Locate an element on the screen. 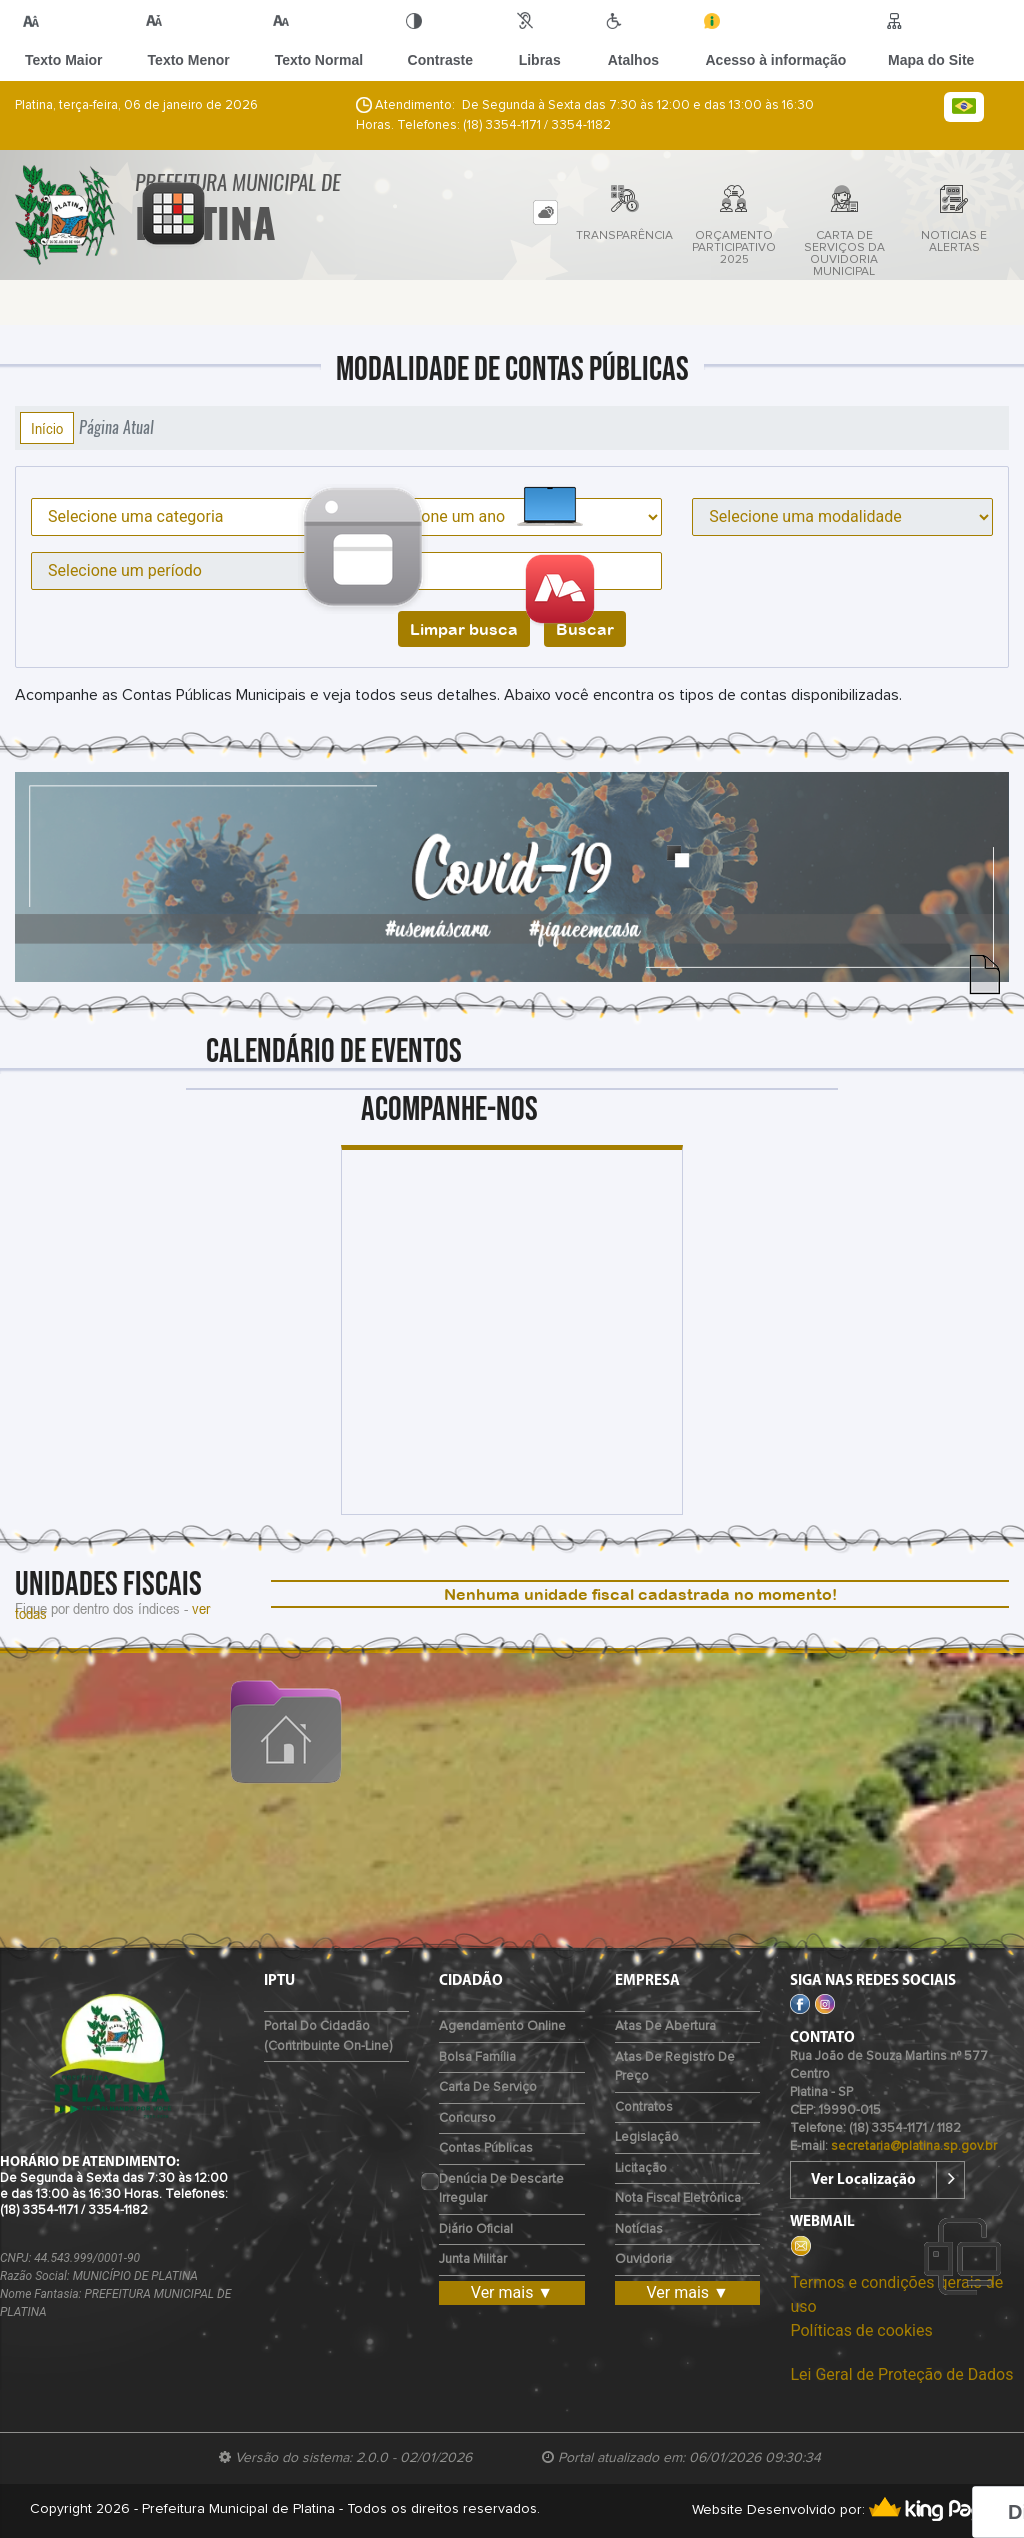  configure screen edge gestures and hot corners is located at coordinates (430, 2182).